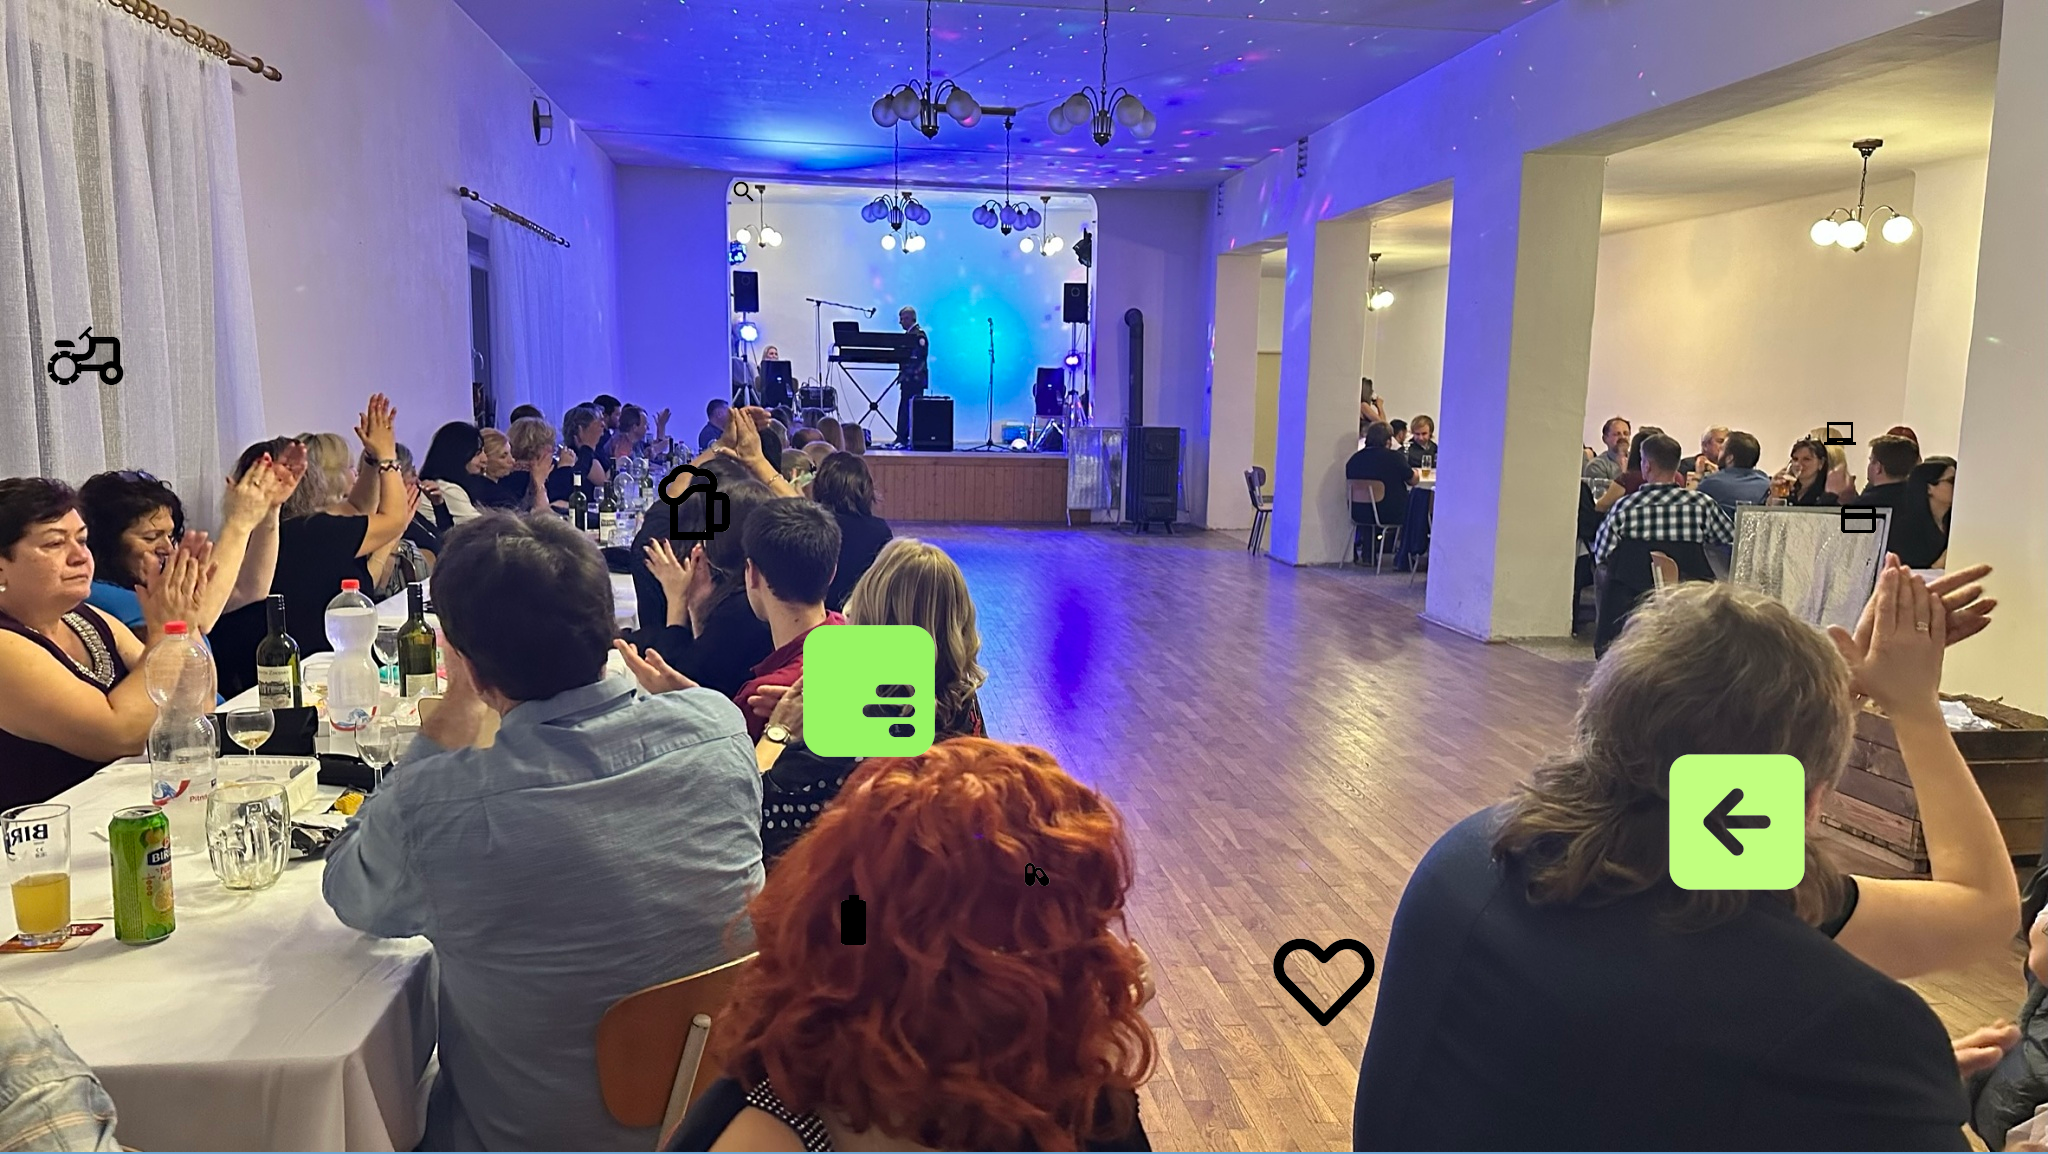 The image size is (2048, 1154). What do you see at coordinates (694, 504) in the screenshot?
I see `find nearby bars or pubs` at bounding box center [694, 504].